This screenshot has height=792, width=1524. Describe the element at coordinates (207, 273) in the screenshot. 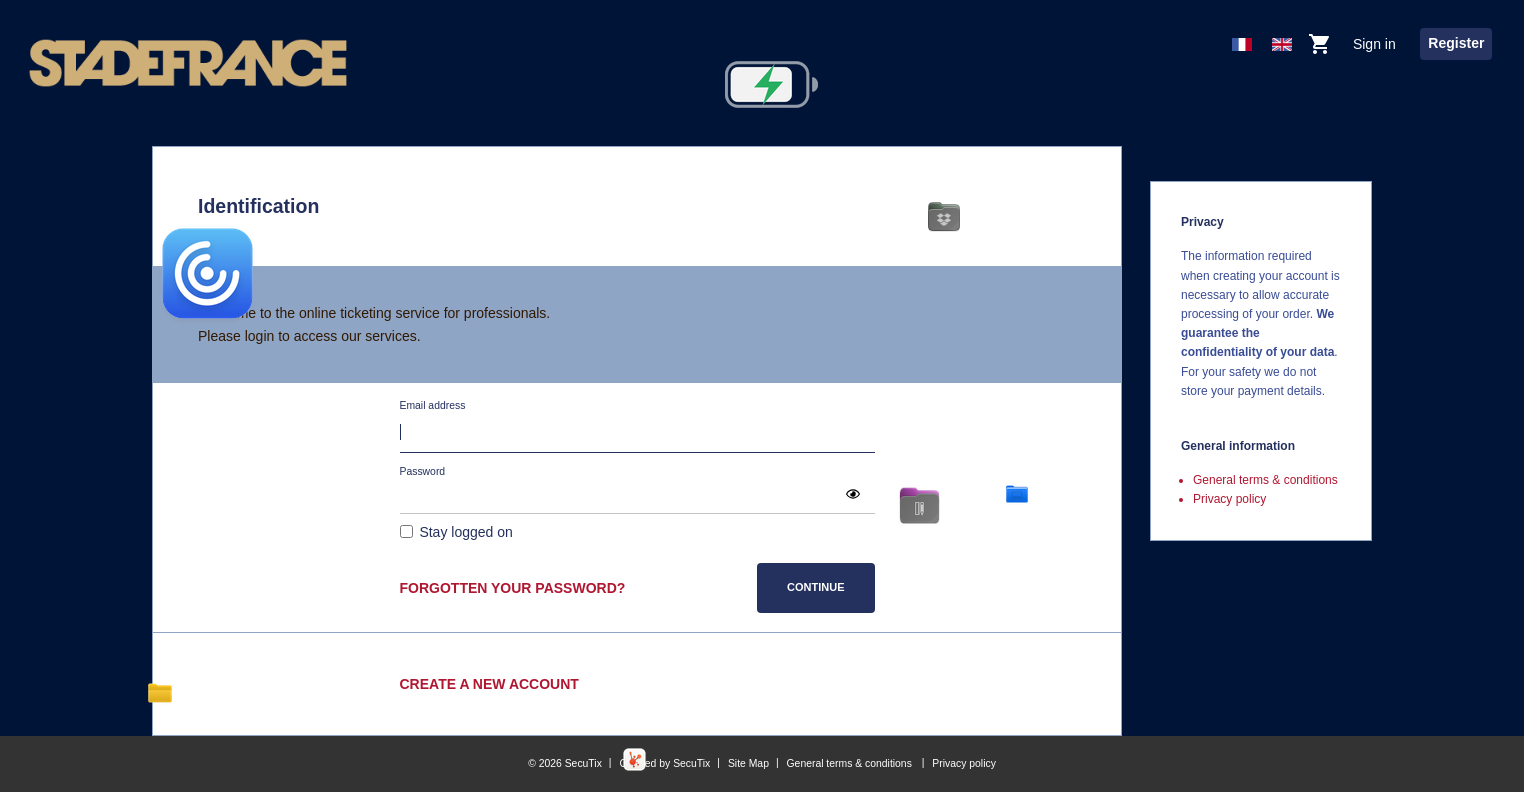

I see `open the receiver app` at that location.